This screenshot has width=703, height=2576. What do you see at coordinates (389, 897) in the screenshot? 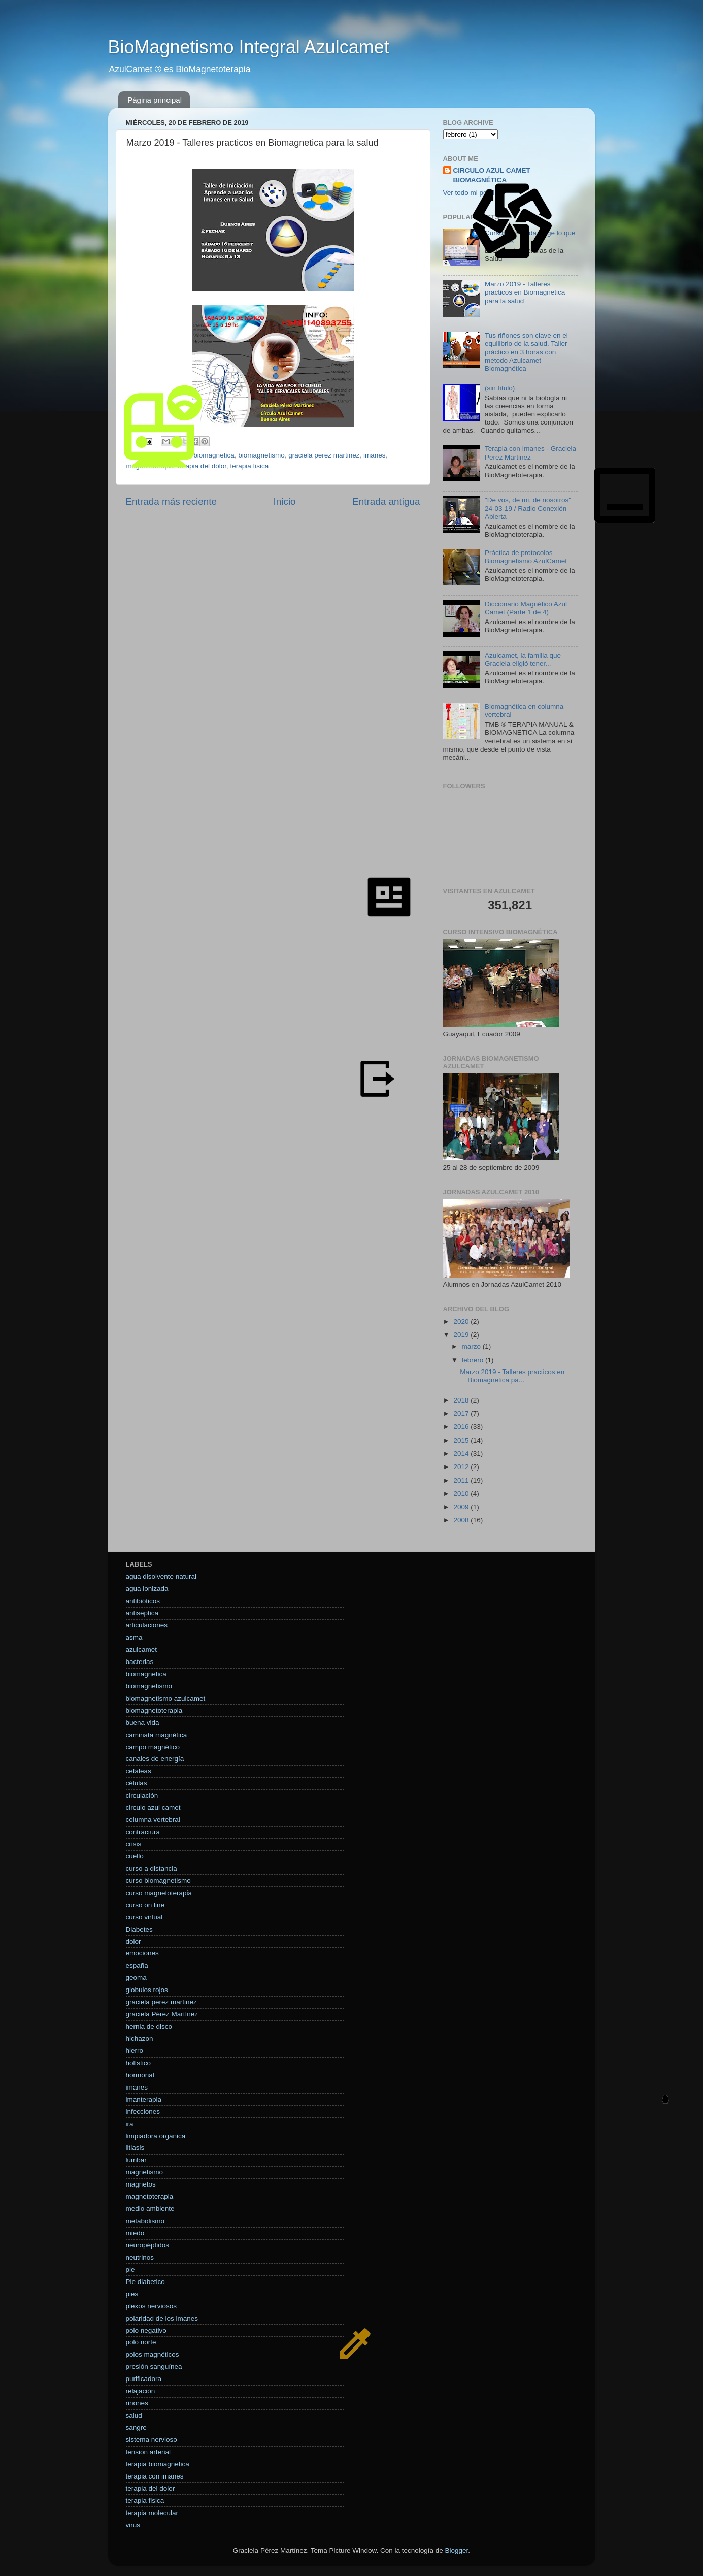
I see `view your profile` at bounding box center [389, 897].